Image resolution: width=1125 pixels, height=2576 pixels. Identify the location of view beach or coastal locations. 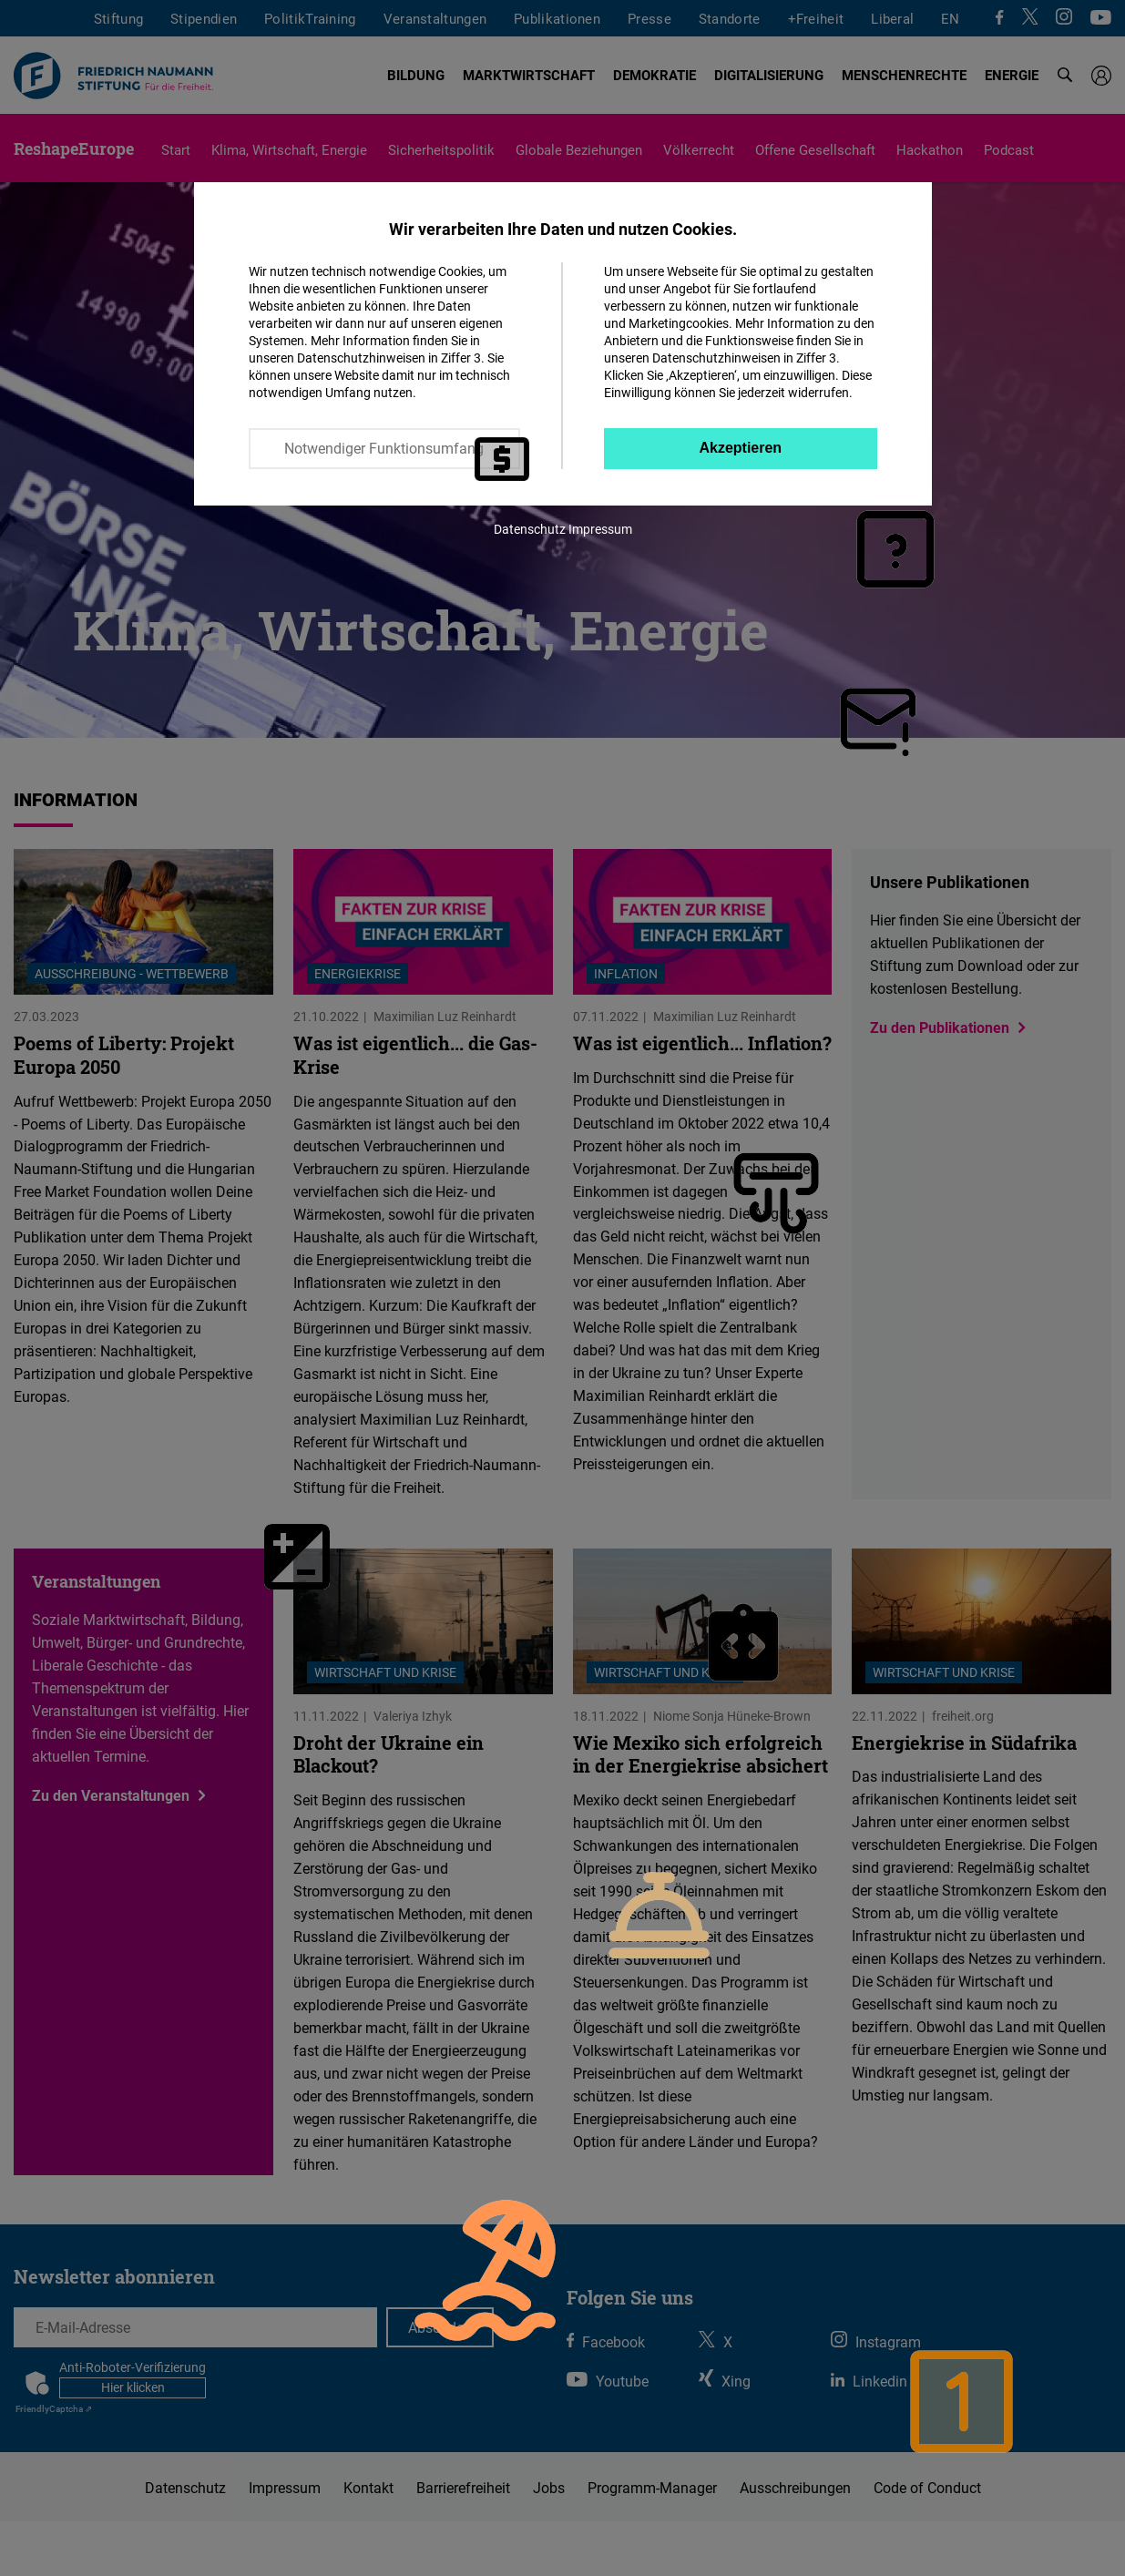
(485, 2270).